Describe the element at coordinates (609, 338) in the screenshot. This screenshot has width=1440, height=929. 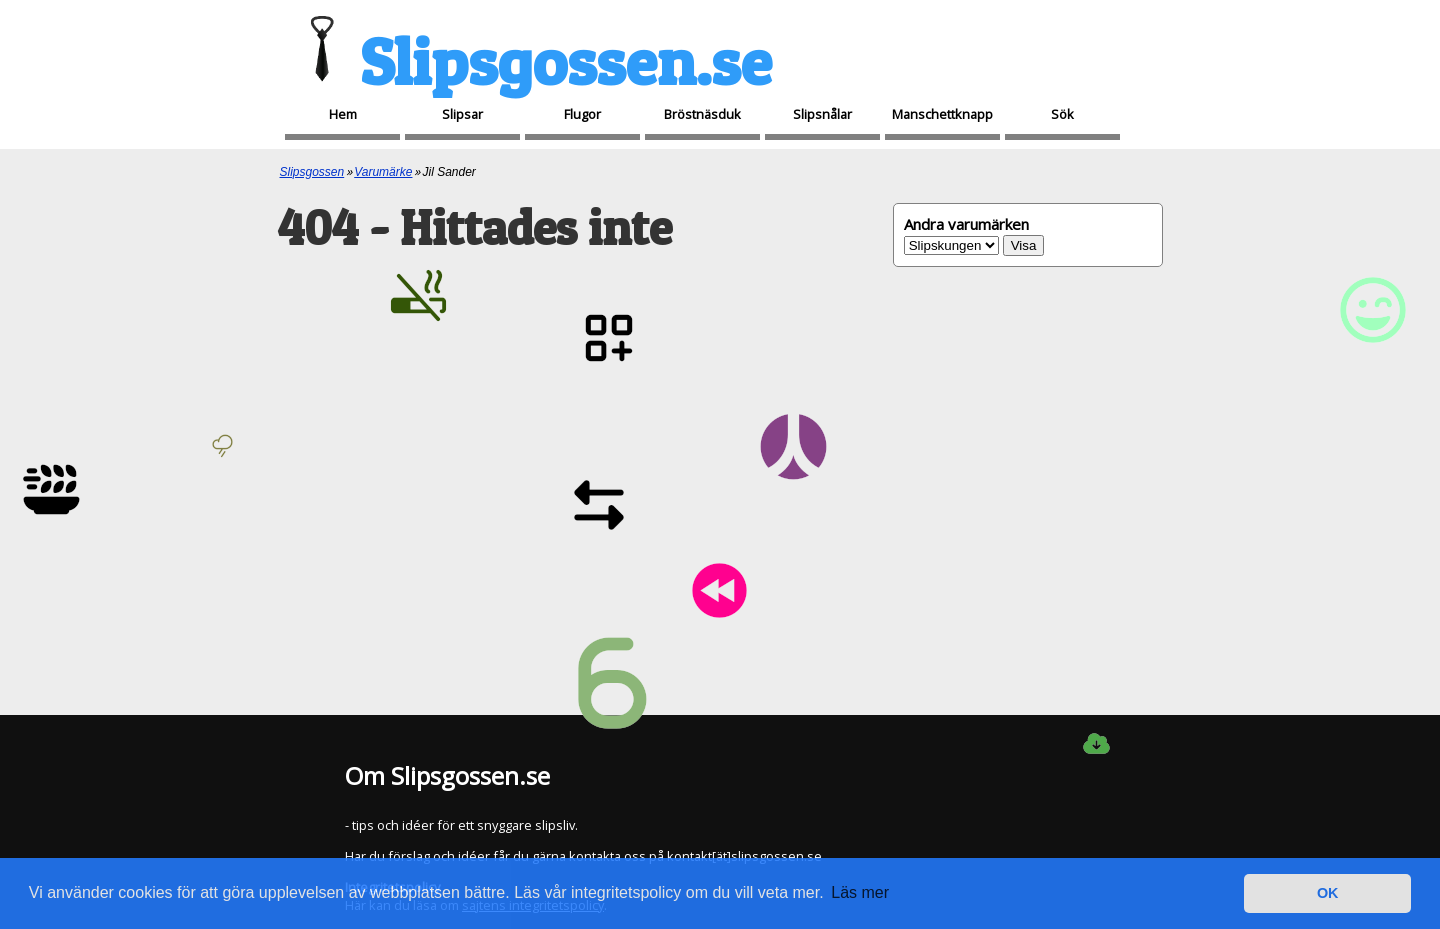
I see `add a new widget to the grid layout` at that location.